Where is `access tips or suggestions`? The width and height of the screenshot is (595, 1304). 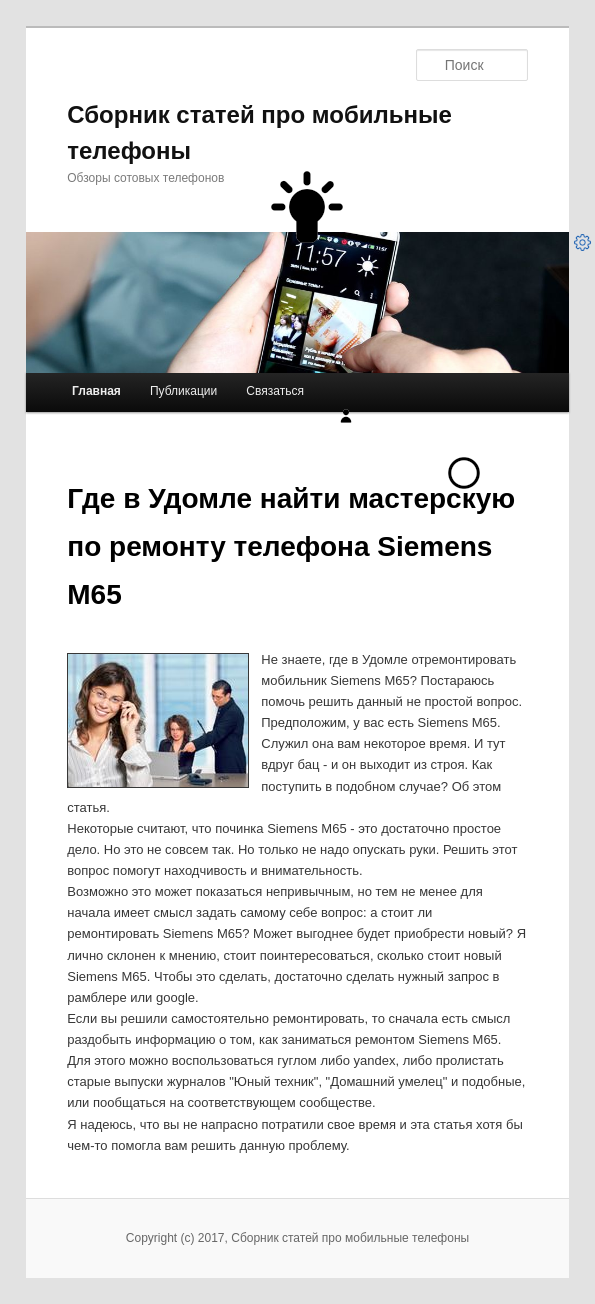
access tips or suggestions is located at coordinates (307, 207).